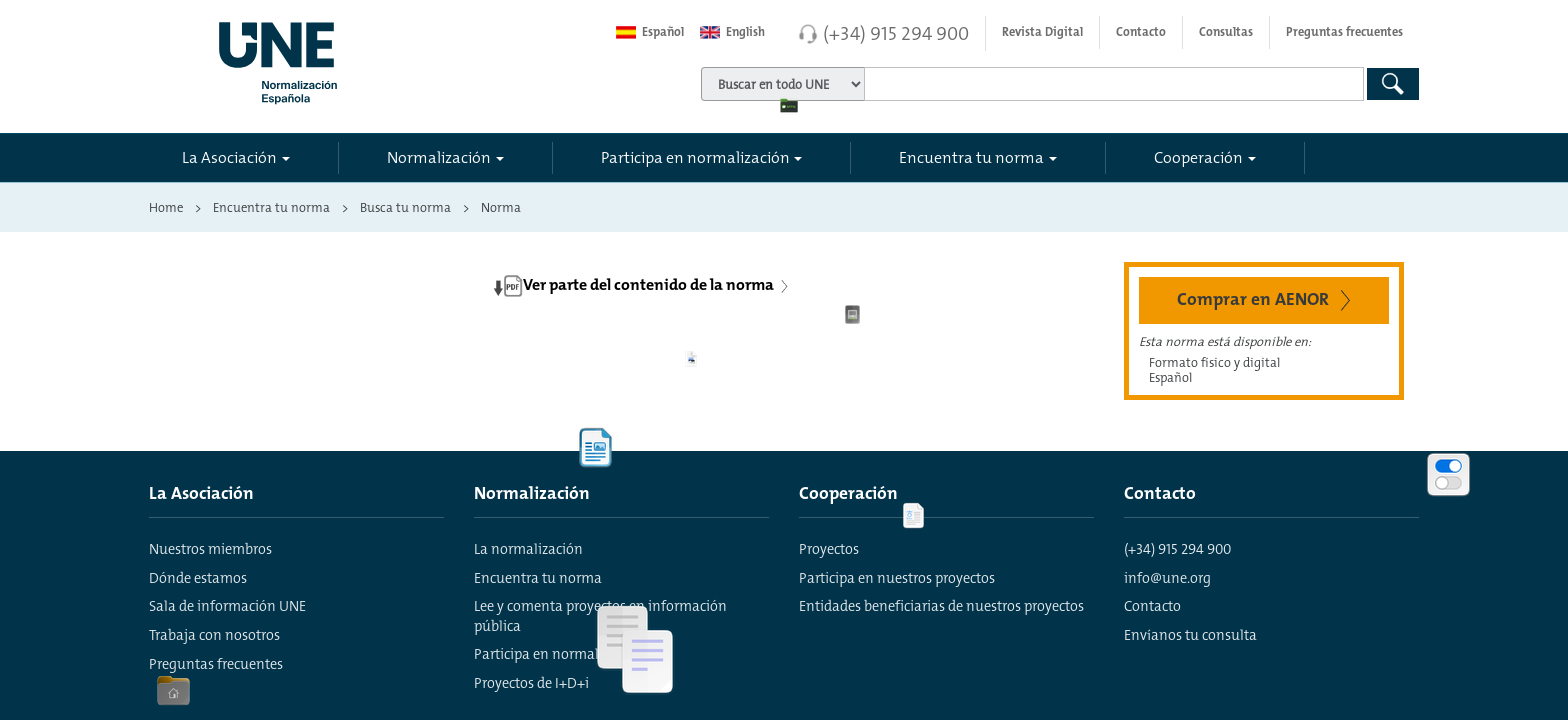 This screenshot has width=1568, height=720. Describe the element at coordinates (913, 515) in the screenshot. I see `hancom hangul word processor document file` at that location.